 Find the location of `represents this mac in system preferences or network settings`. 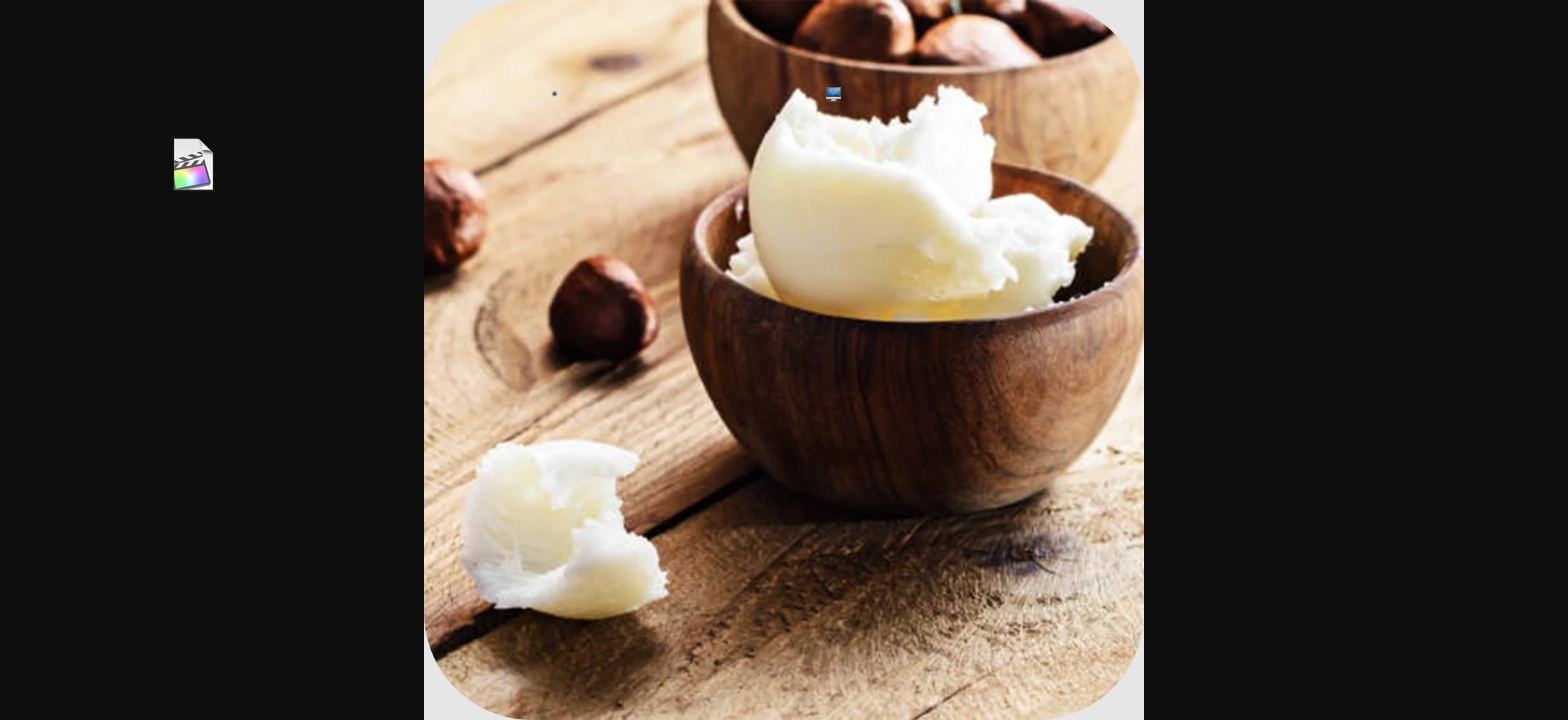

represents this mac in system preferences or network settings is located at coordinates (833, 92).